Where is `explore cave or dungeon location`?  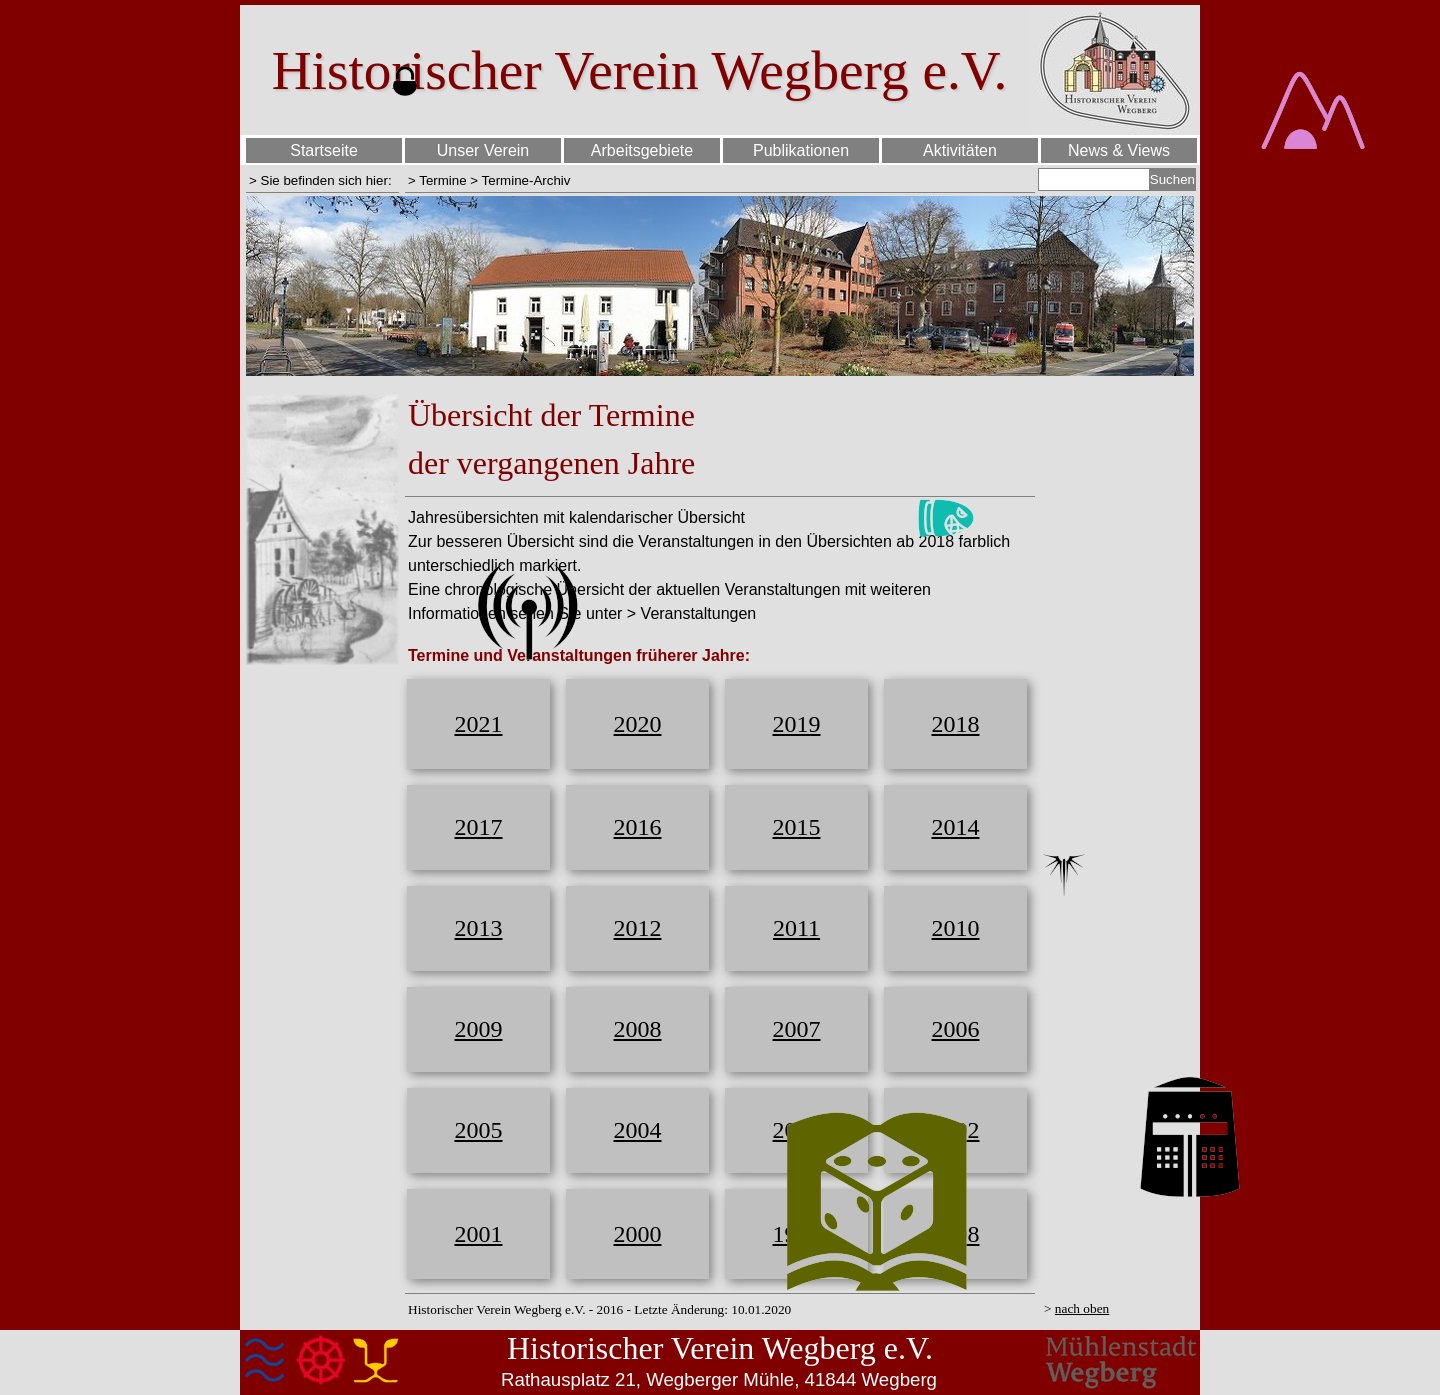 explore cave or dungeon location is located at coordinates (1313, 113).